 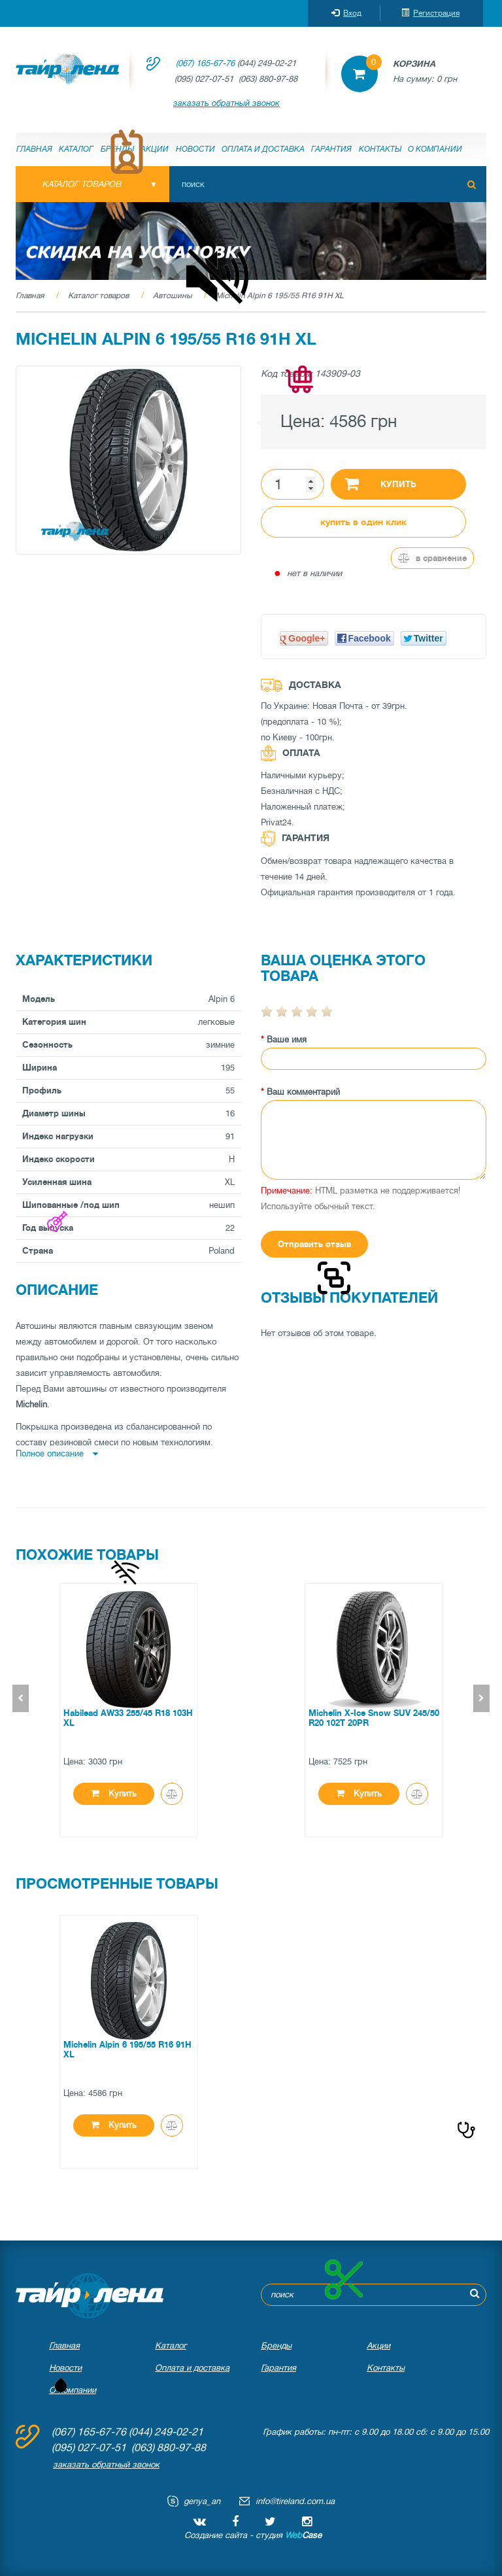 I want to click on mute audio or sound output, so click(x=217, y=276).